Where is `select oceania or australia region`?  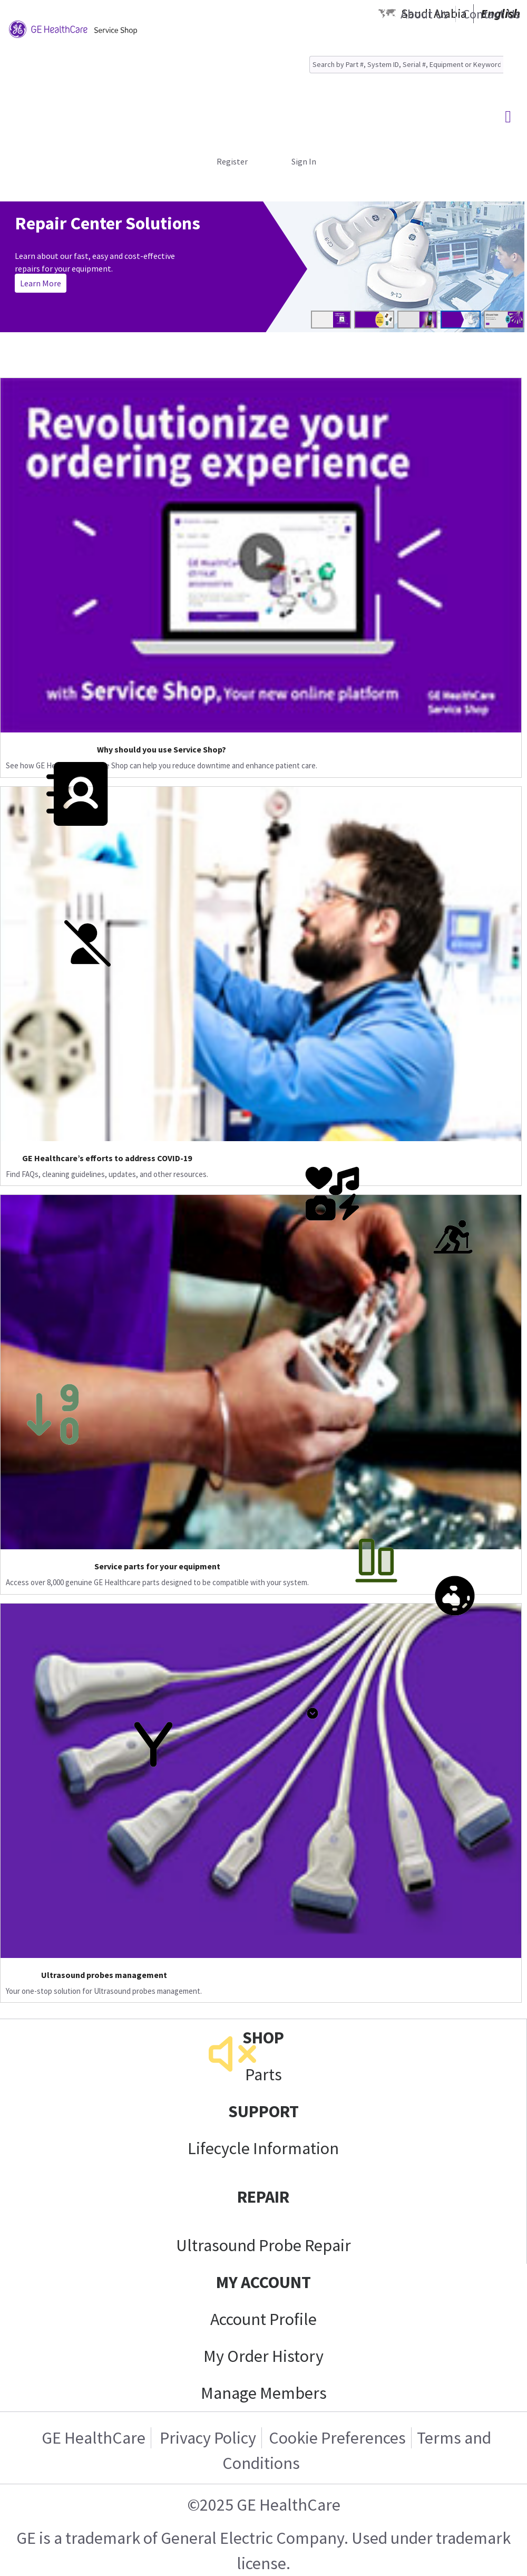
select oceania or australia region is located at coordinates (455, 1596).